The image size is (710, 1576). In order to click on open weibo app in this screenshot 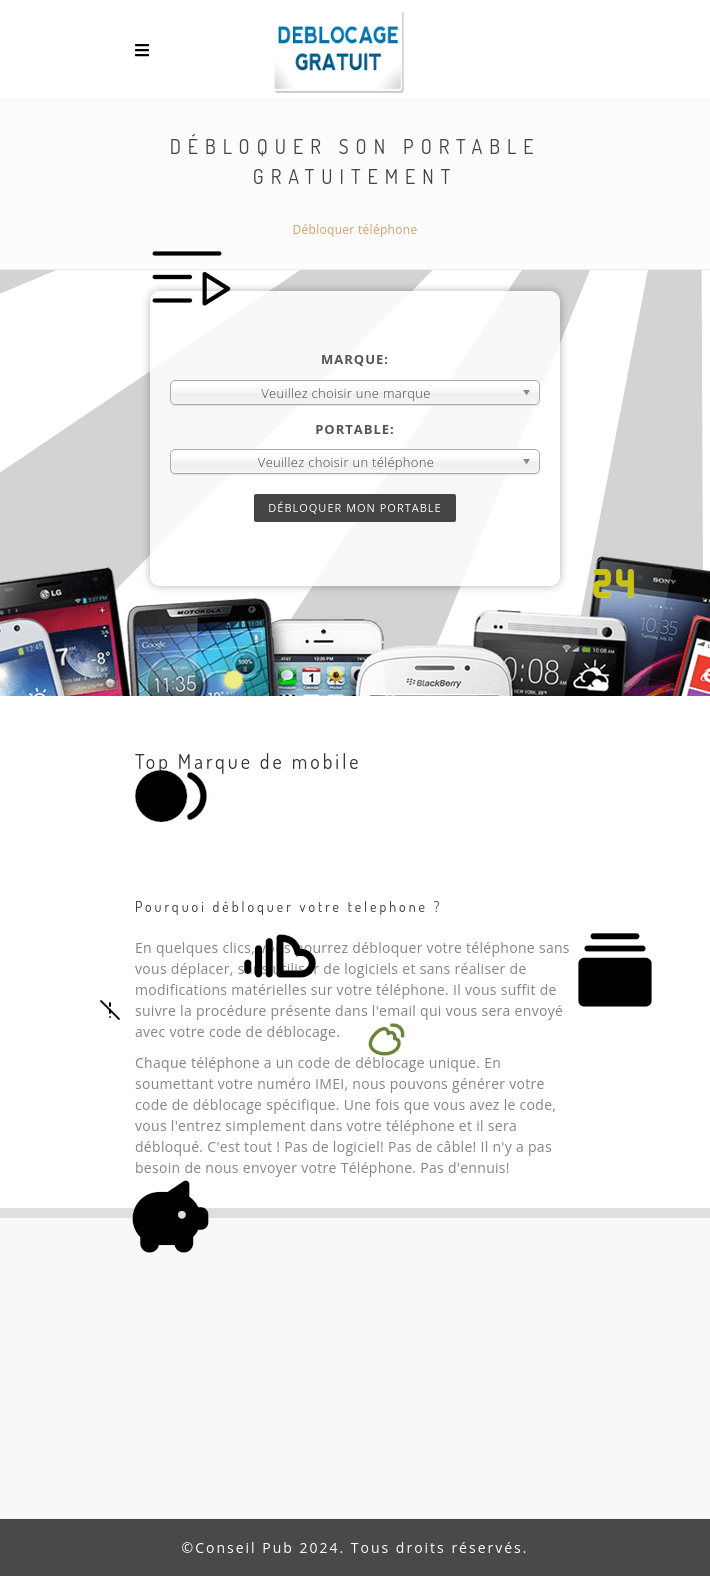, I will do `click(386, 1039)`.